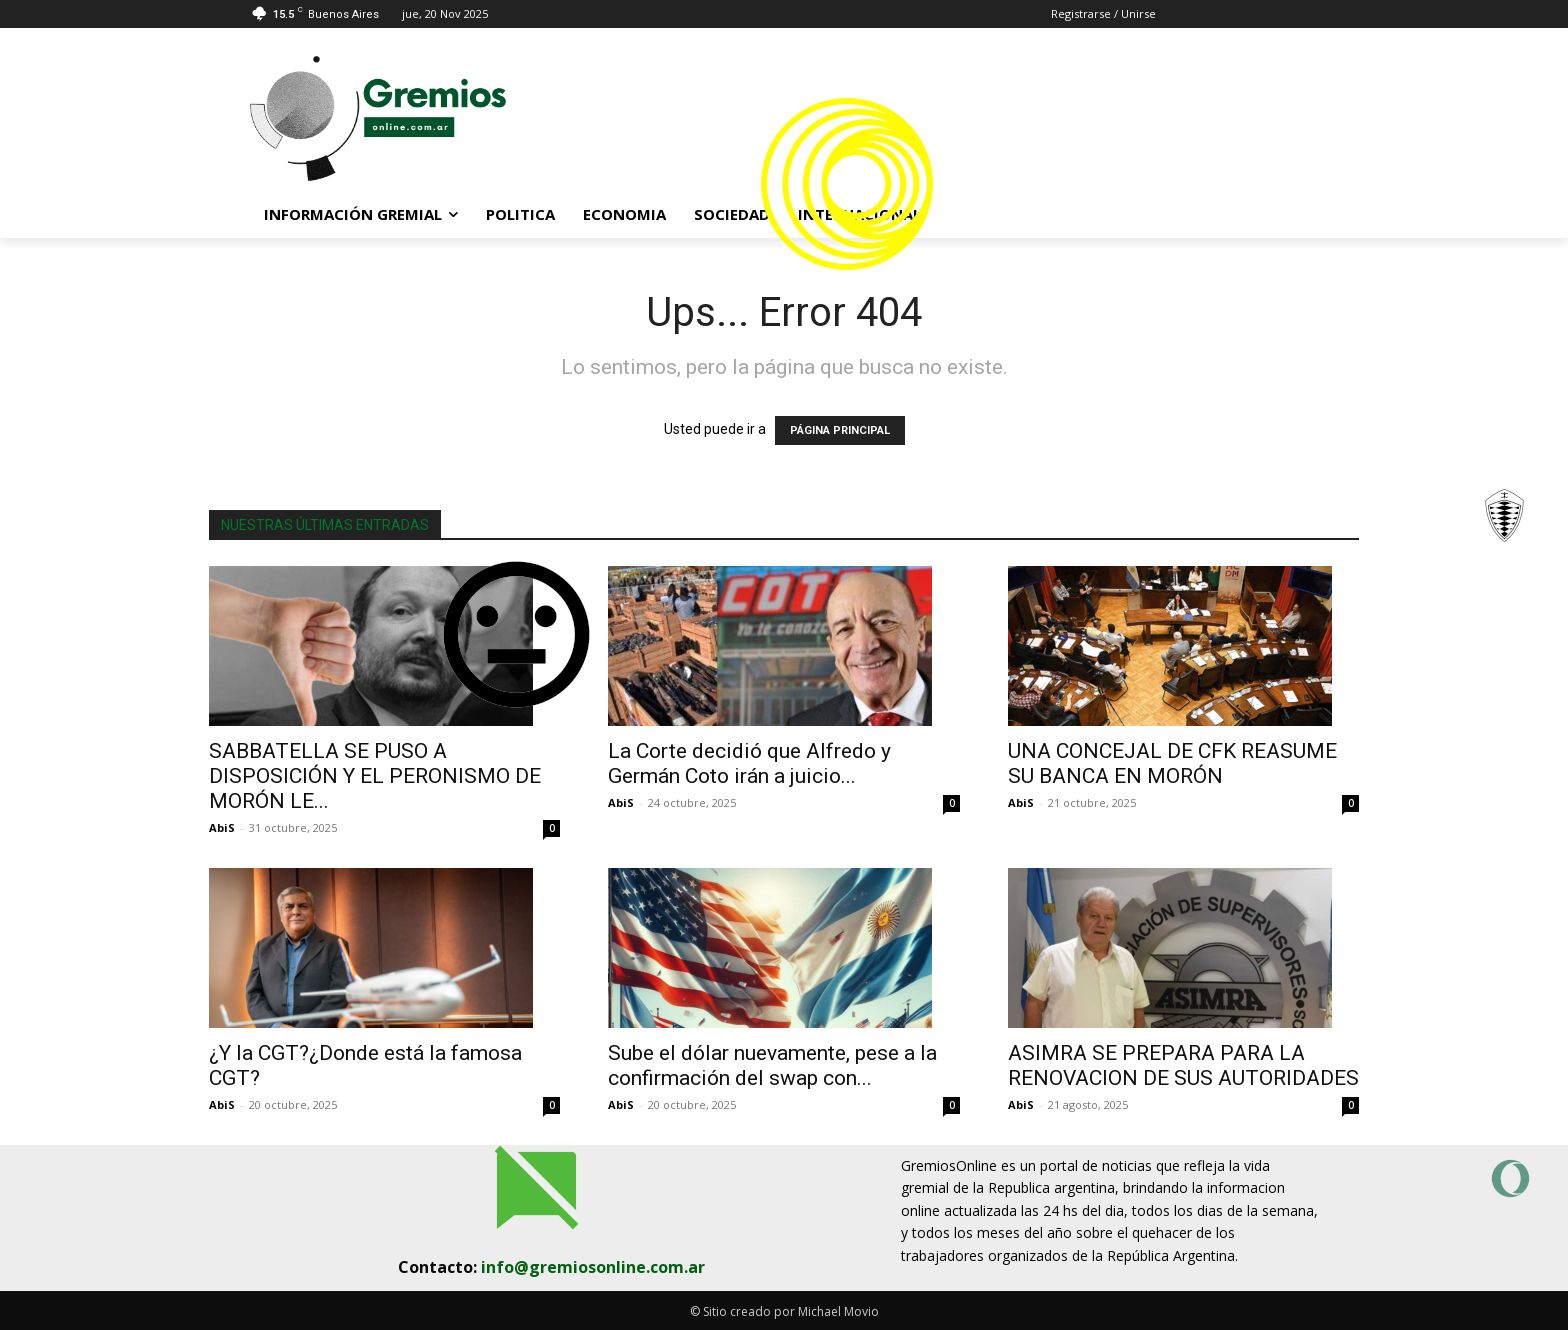 Image resolution: width=1568 pixels, height=1330 pixels. I want to click on open photobucket app, so click(847, 184).